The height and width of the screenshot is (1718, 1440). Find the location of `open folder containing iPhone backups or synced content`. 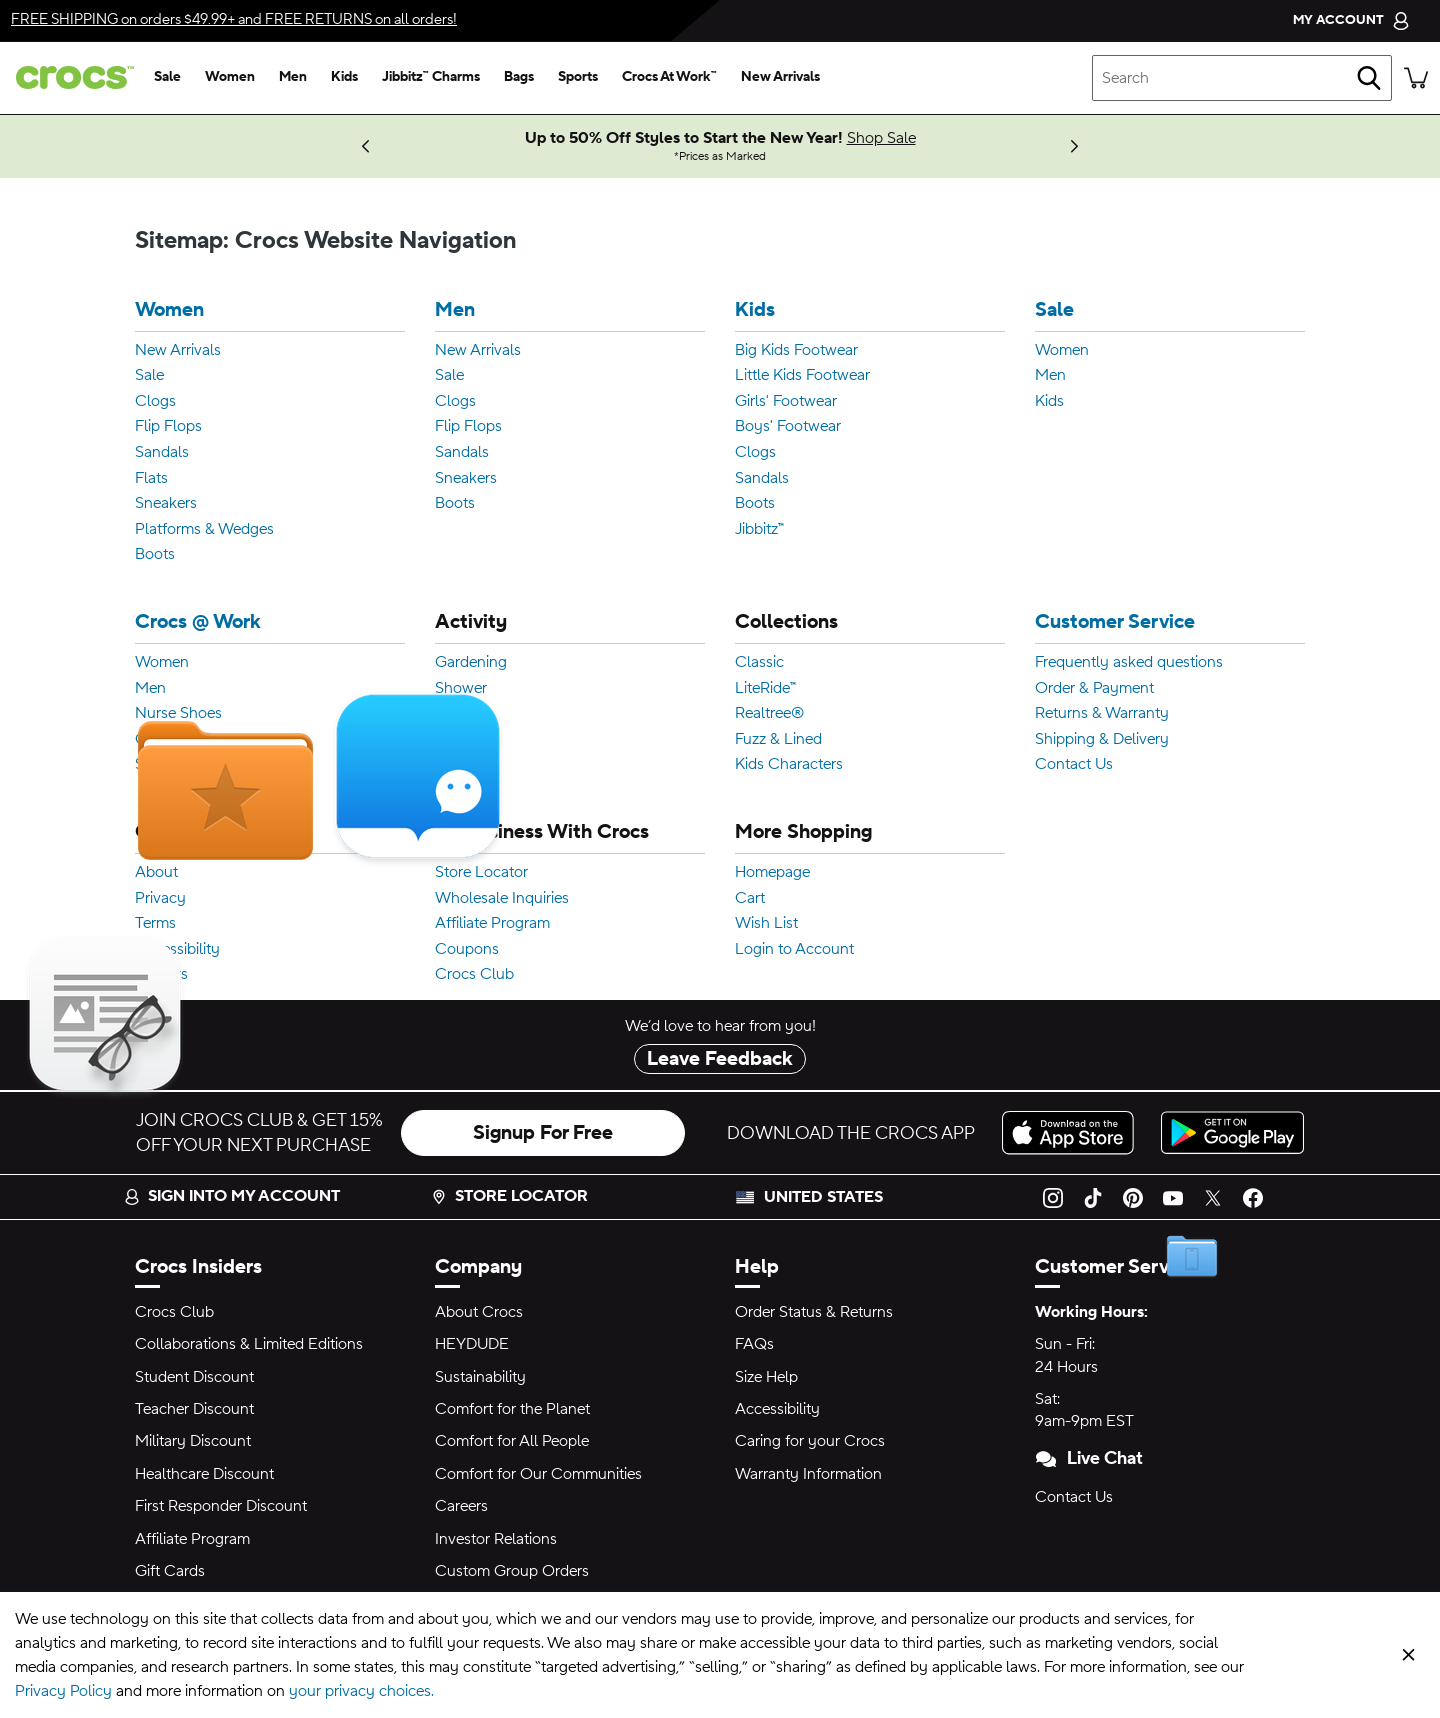

open folder containing iPhone backups or synced content is located at coordinates (1192, 1256).